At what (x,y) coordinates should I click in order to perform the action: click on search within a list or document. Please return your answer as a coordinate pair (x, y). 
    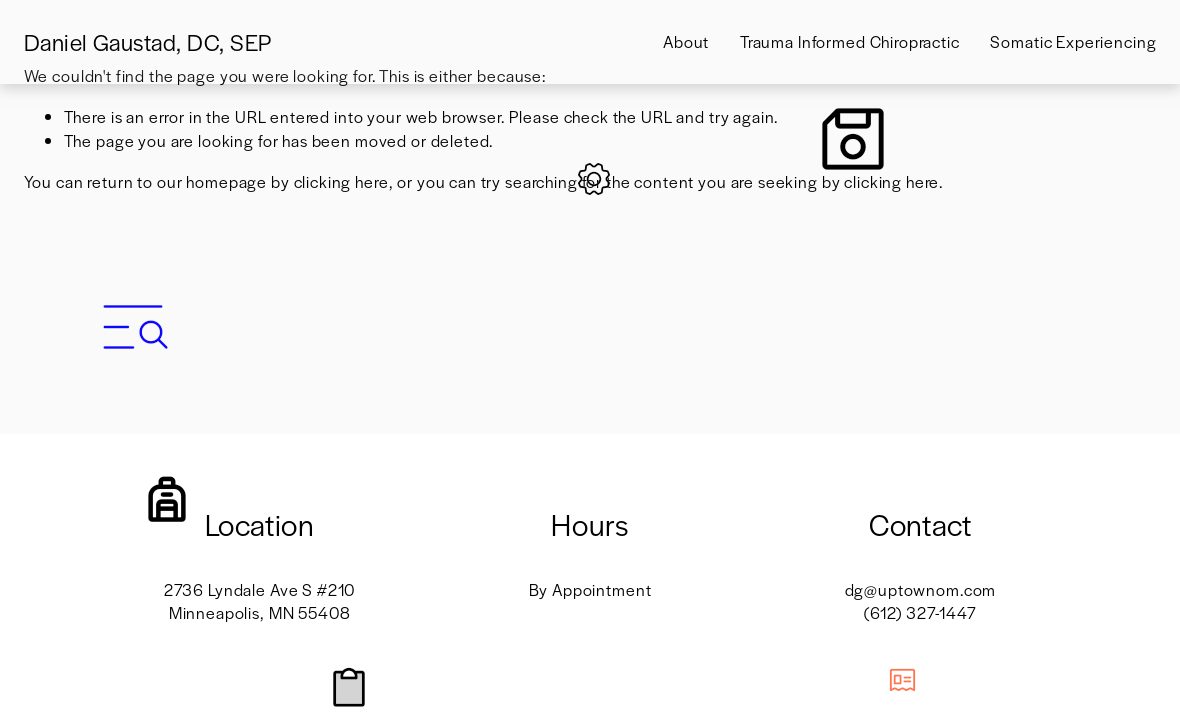
    Looking at the image, I should click on (133, 327).